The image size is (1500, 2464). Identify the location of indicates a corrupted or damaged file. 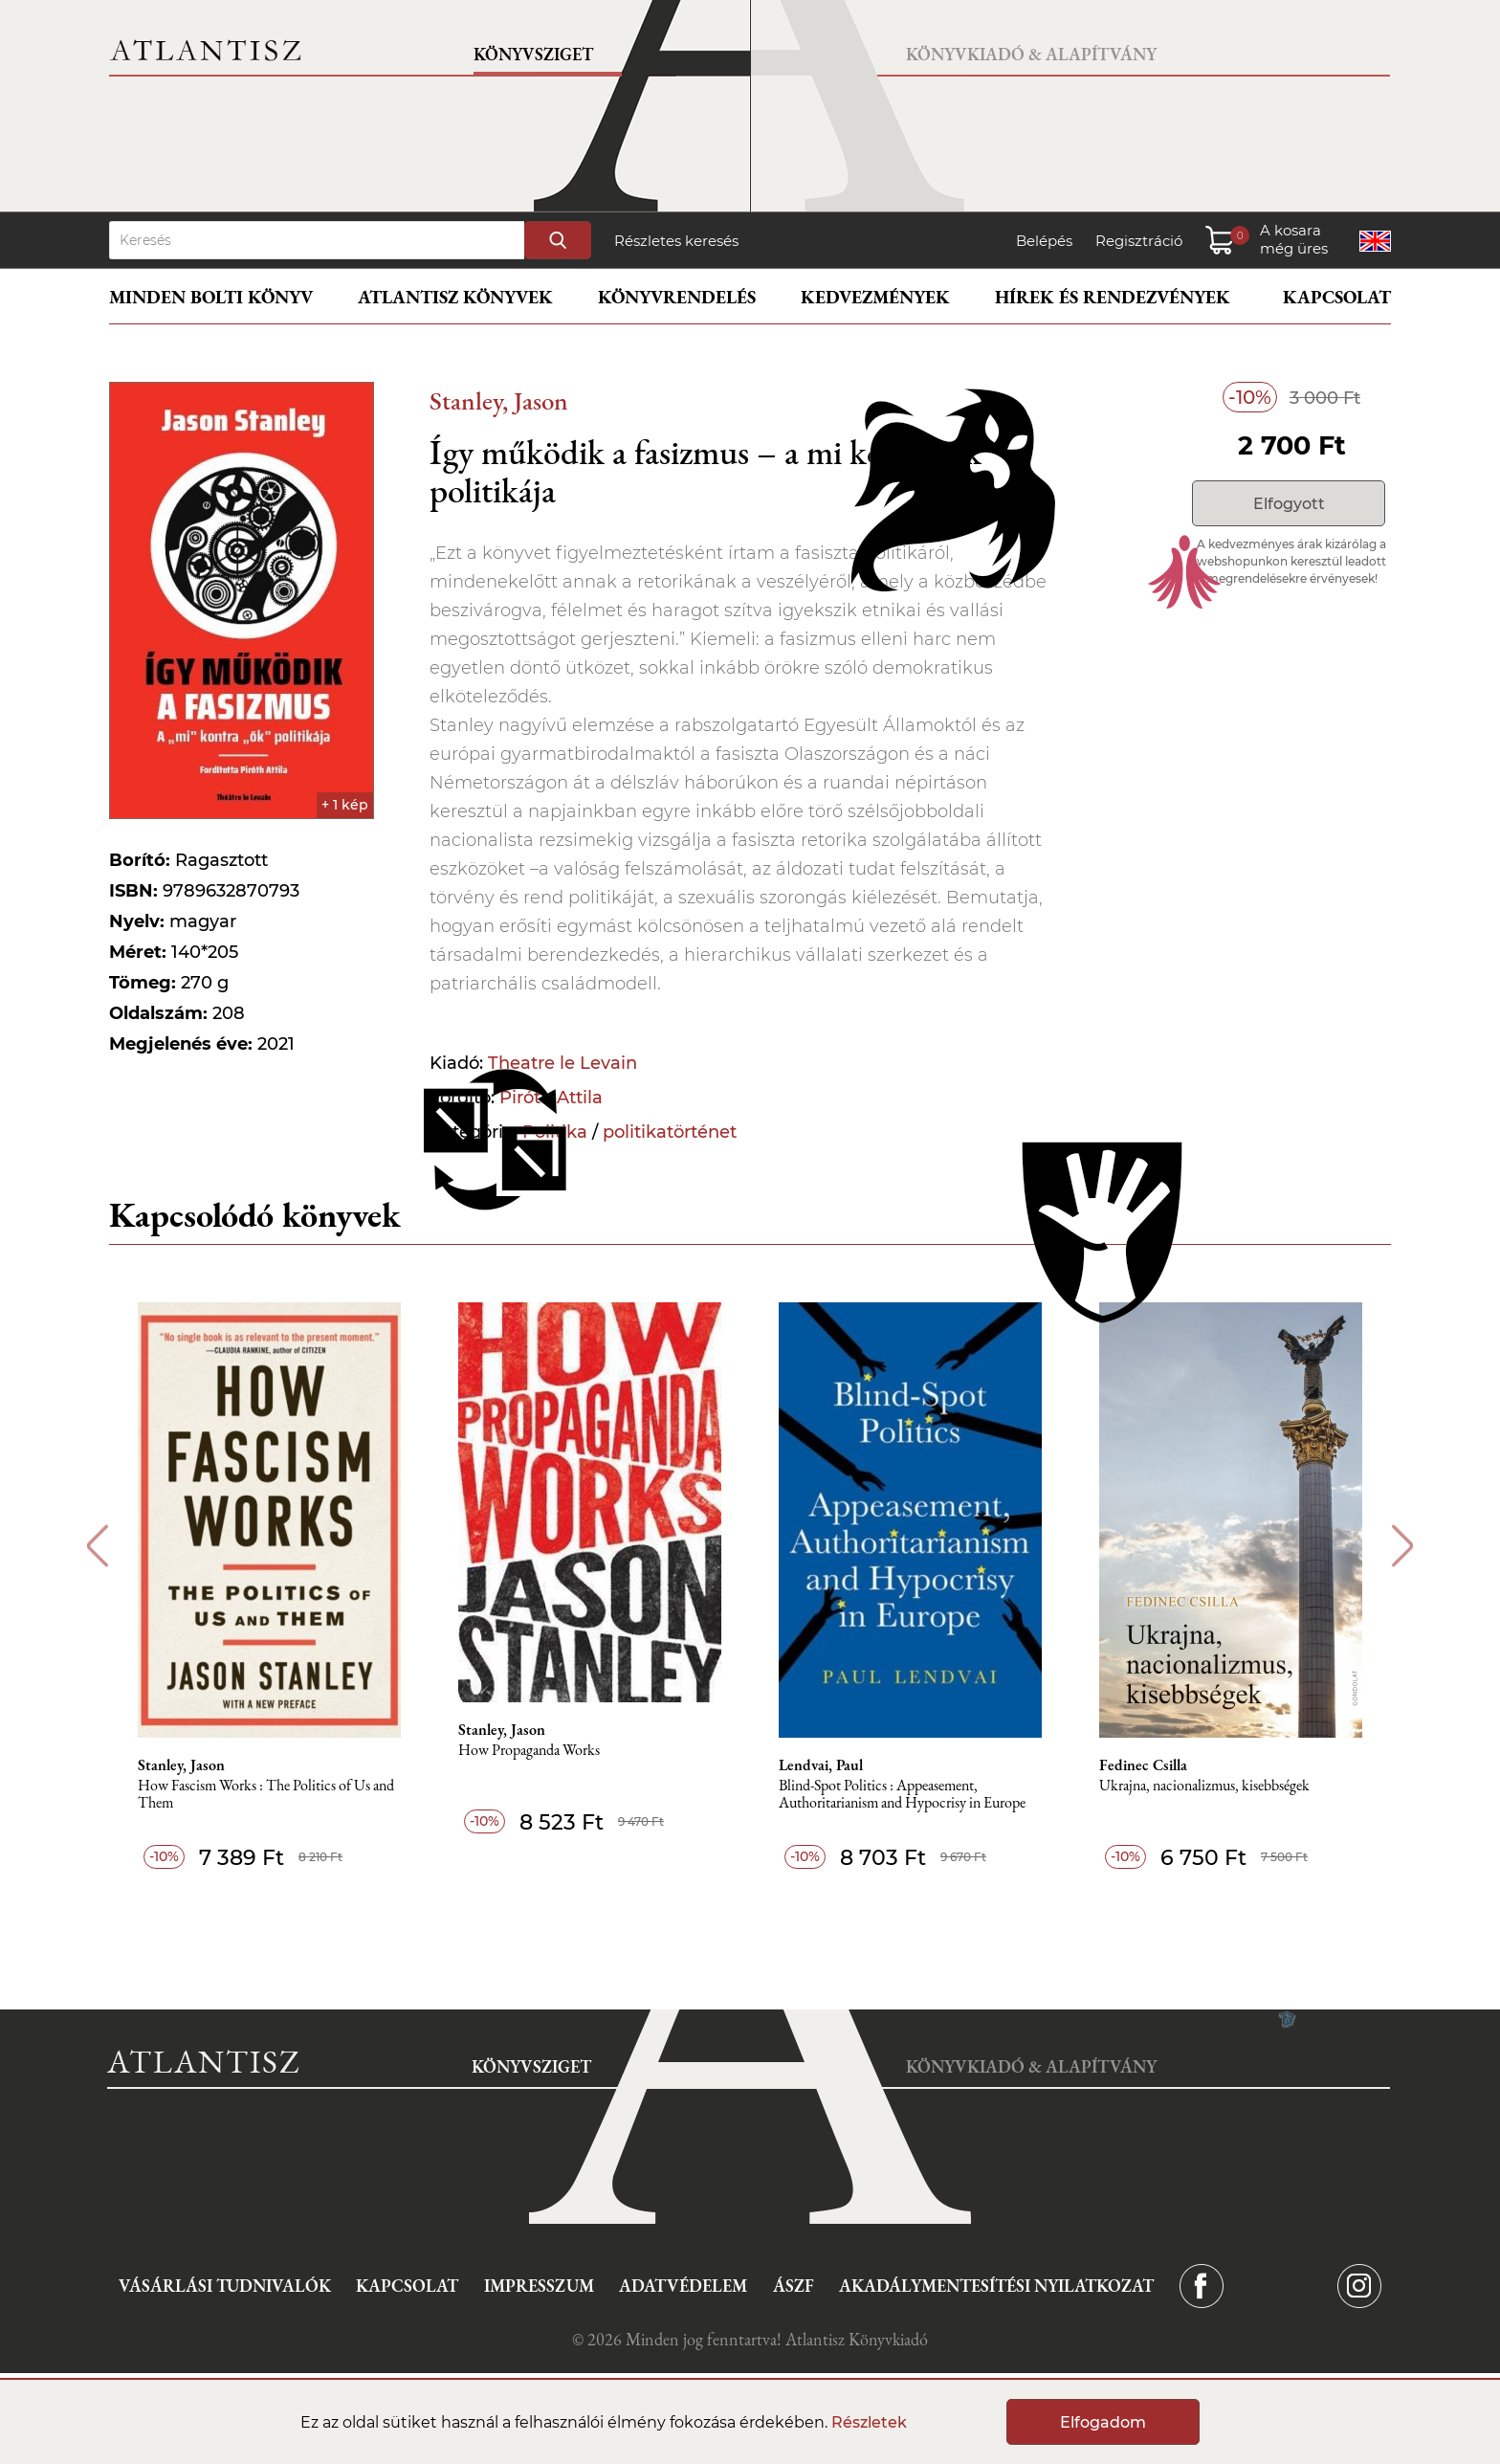
(1287, 2019).